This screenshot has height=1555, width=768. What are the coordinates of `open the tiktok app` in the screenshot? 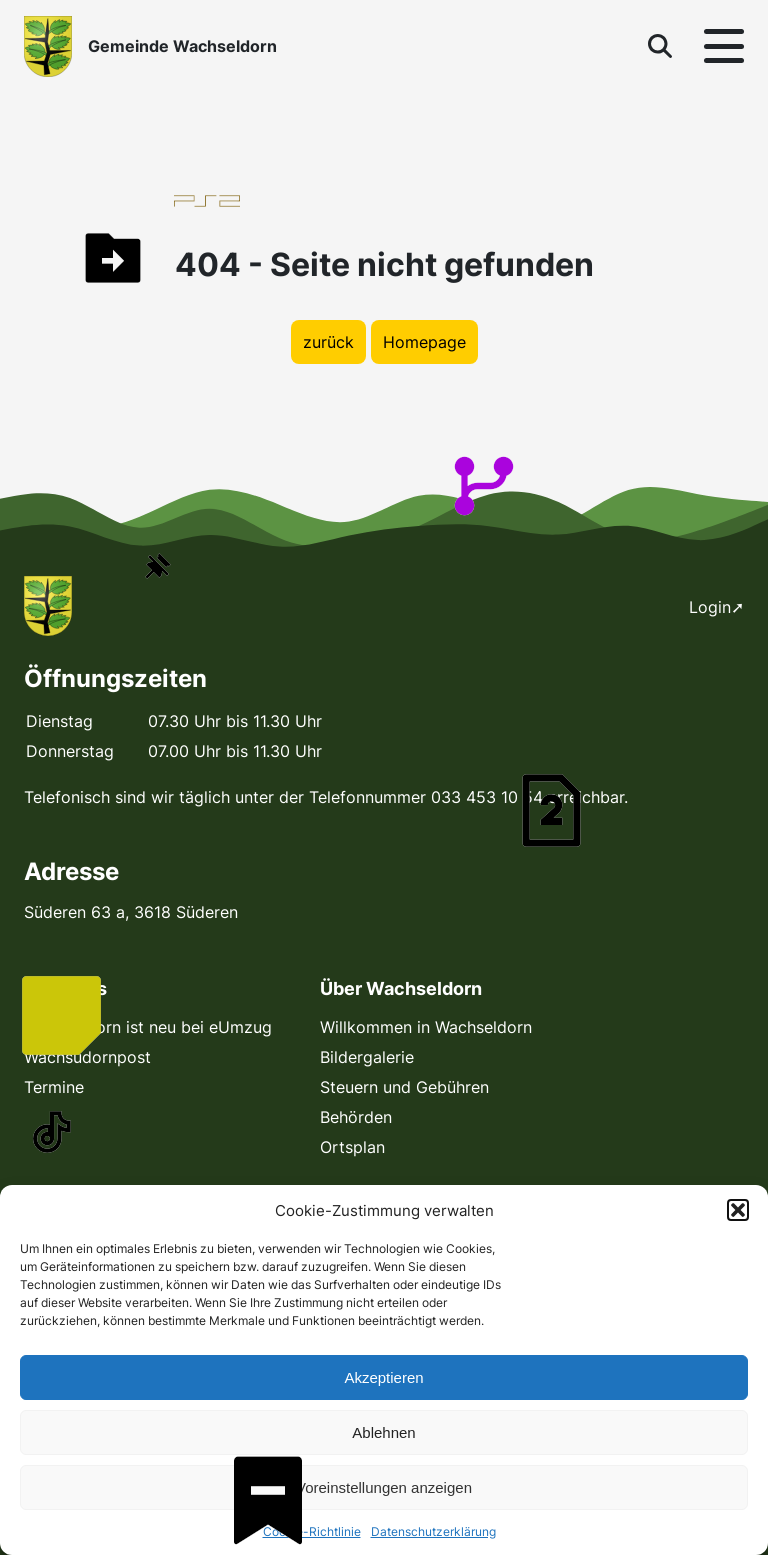 It's located at (52, 1132).